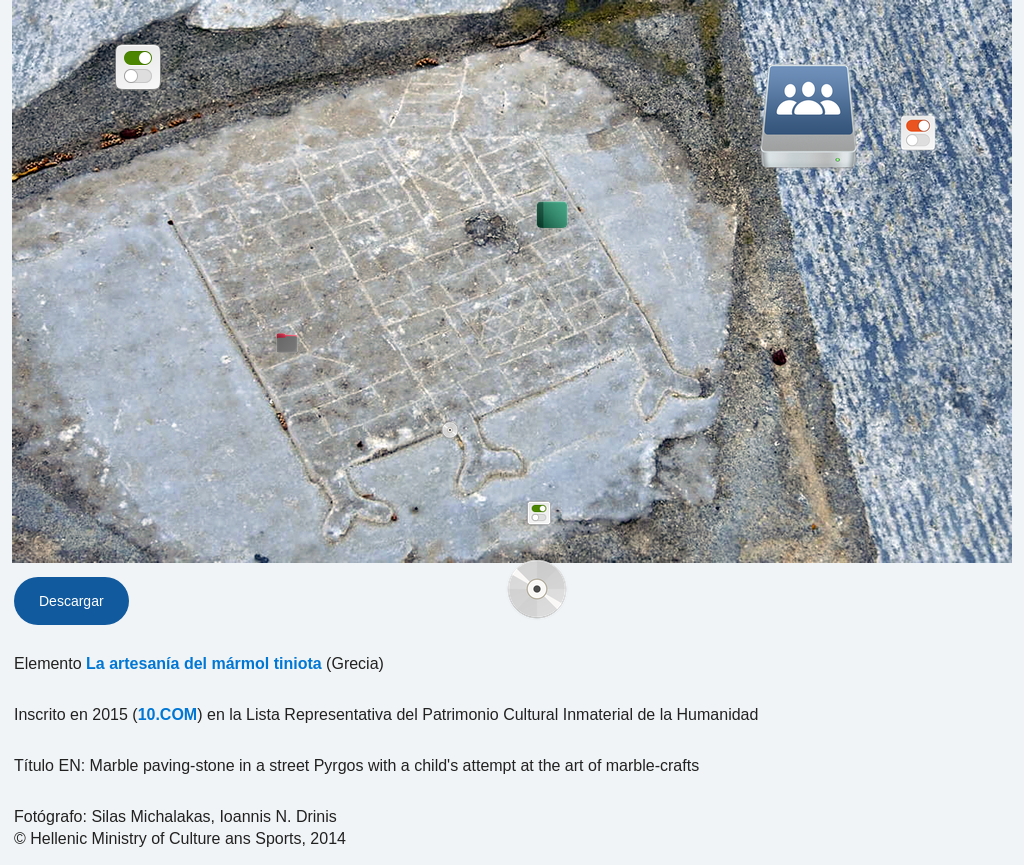  What do you see at coordinates (287, 343) in the screenshot?
I see `open folder to view contents` at bounding box center [287, 343].